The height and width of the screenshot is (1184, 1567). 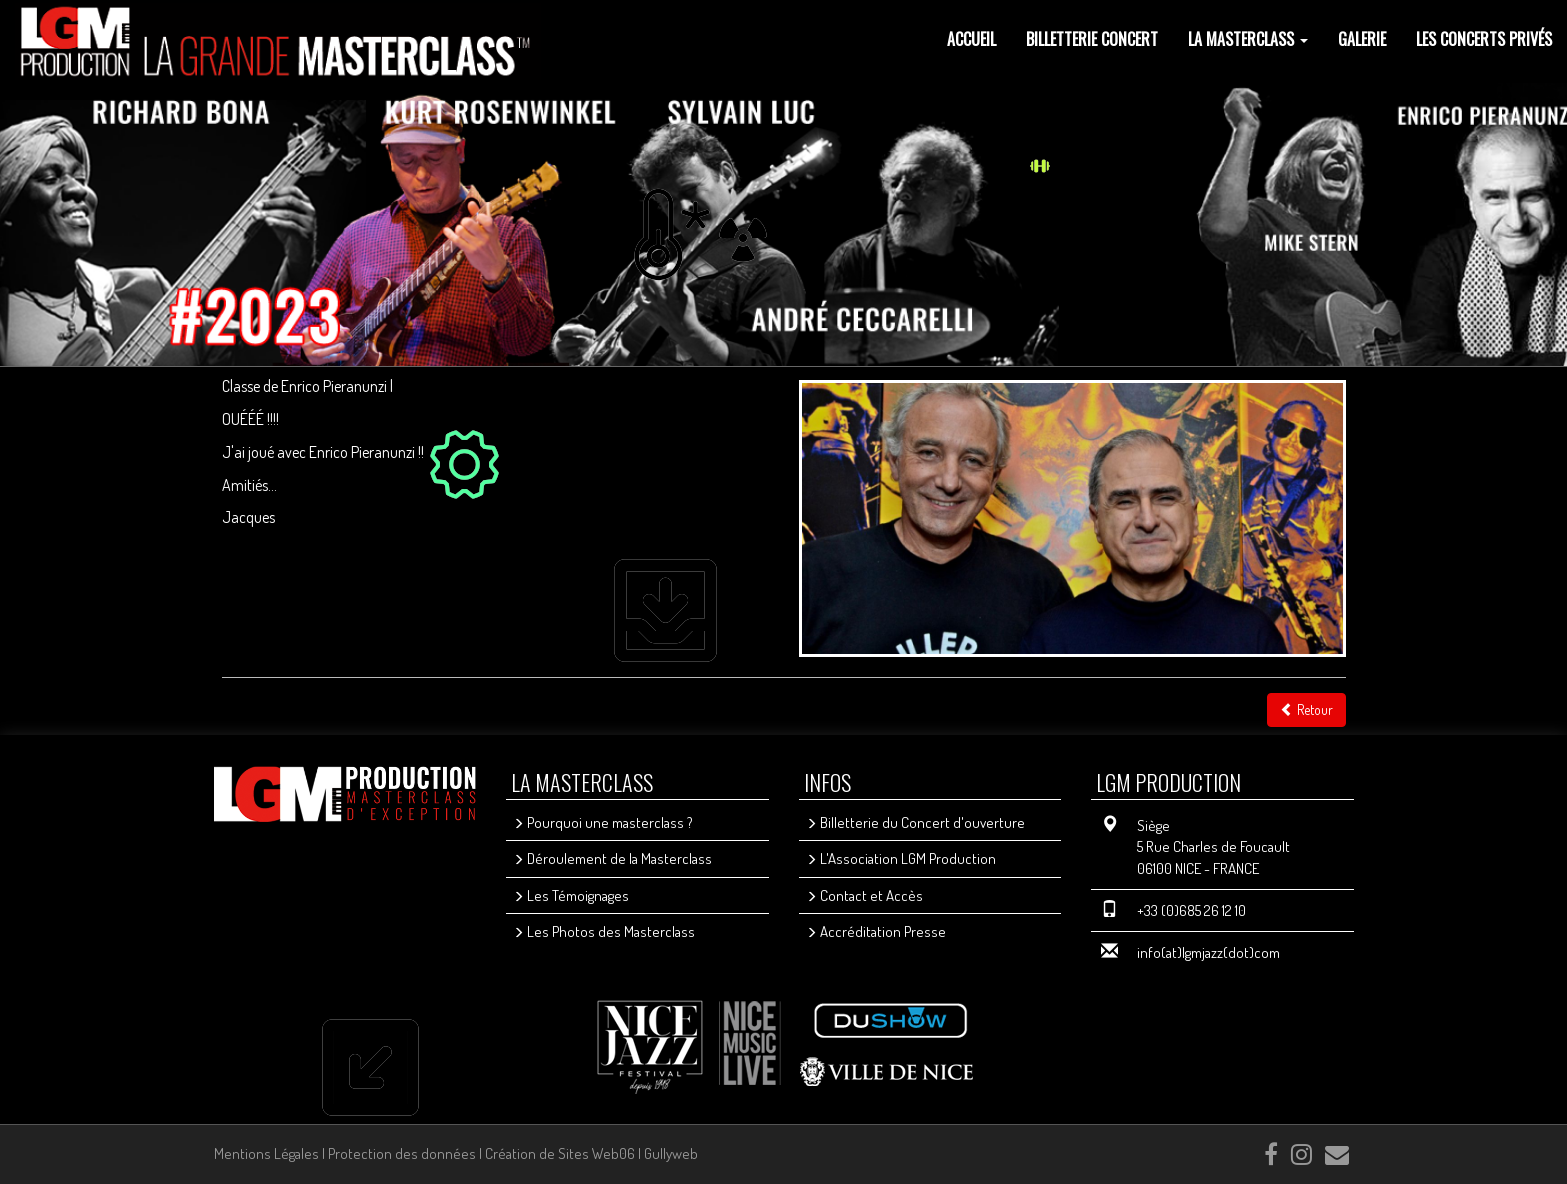 What do you see at coordinates (665, 610) in the screenshot?
I see `download file to inbox or tray` at bounding box center [665, 610].